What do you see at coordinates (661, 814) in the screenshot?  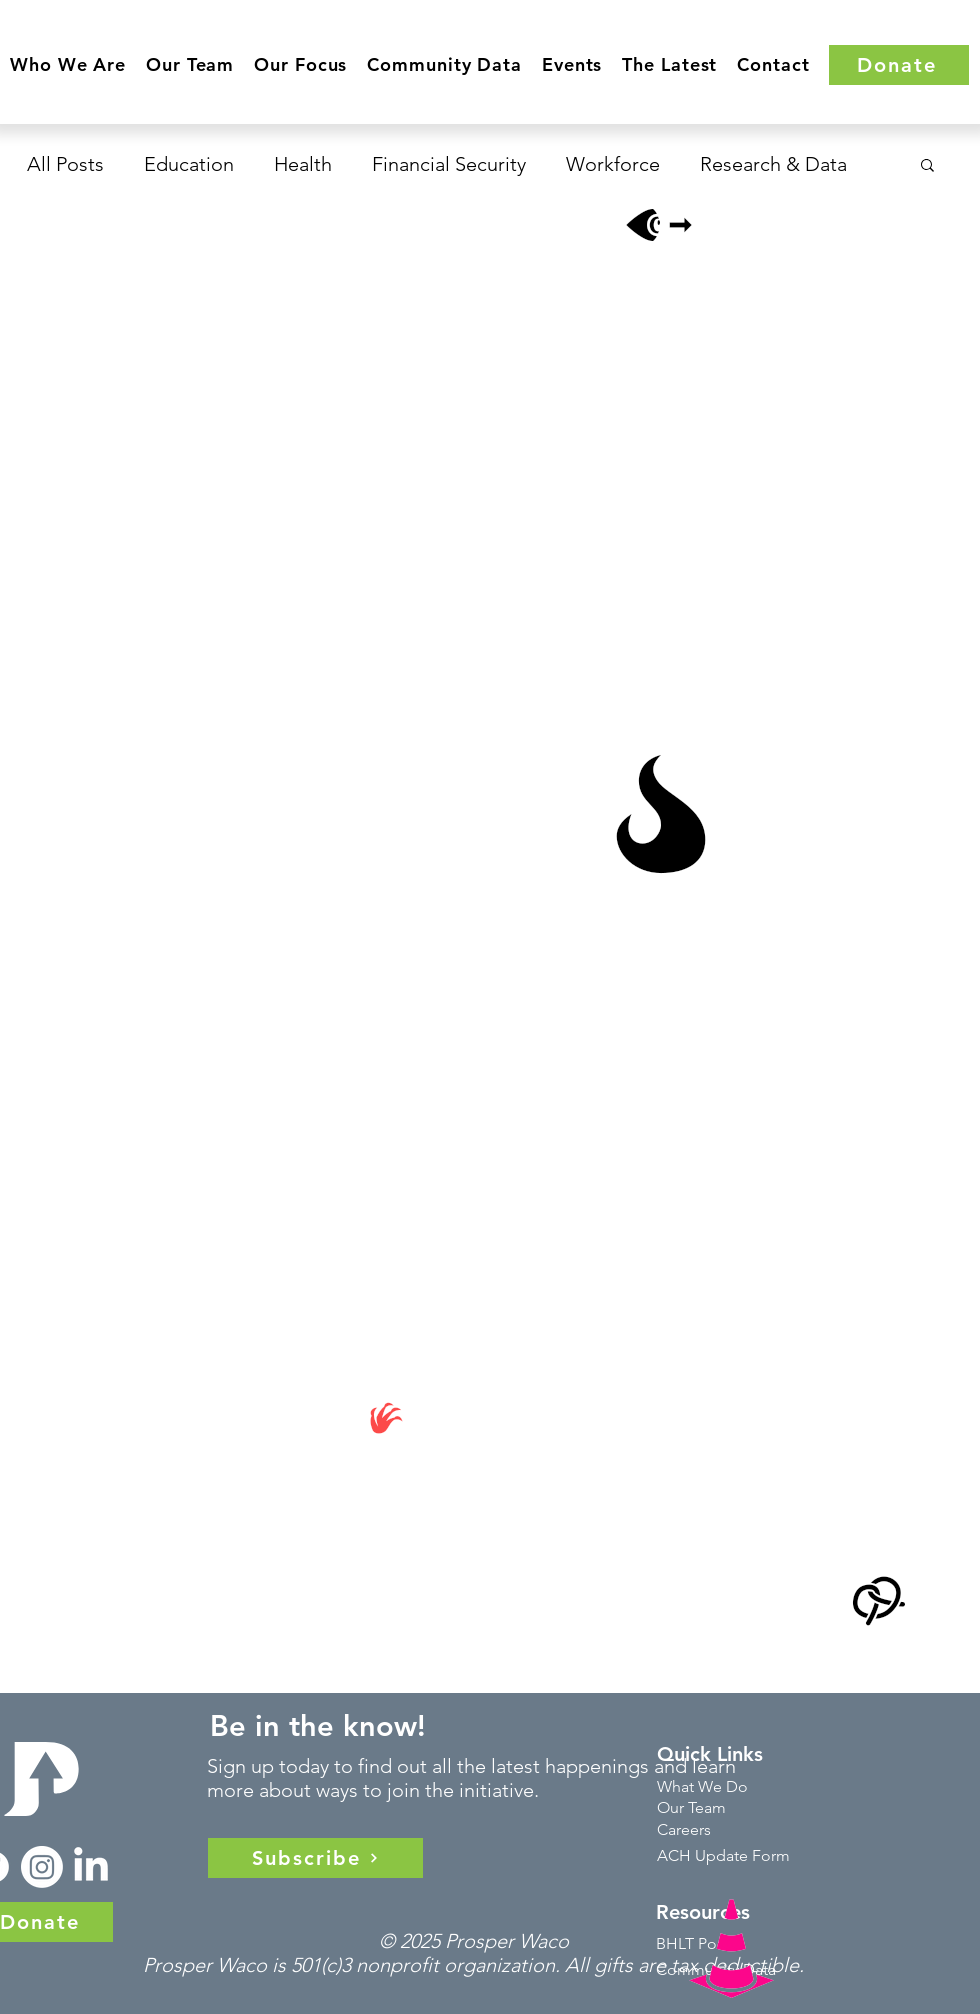 I see `indicates hot or trending content` at bounding box center [661, 814].